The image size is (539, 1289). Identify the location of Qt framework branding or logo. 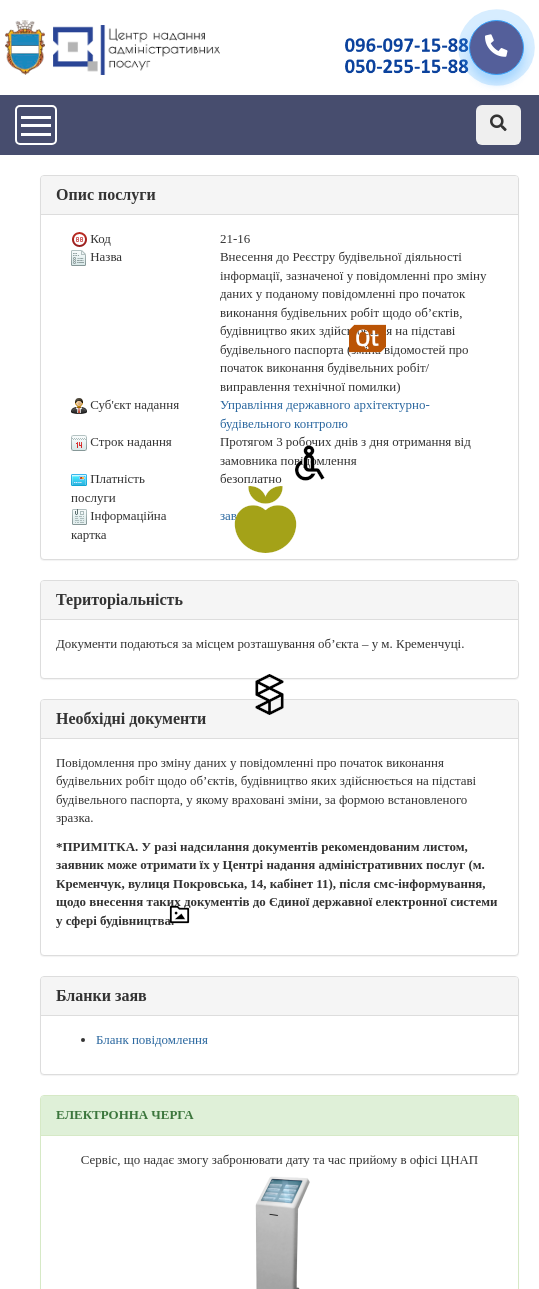
(367, 338).